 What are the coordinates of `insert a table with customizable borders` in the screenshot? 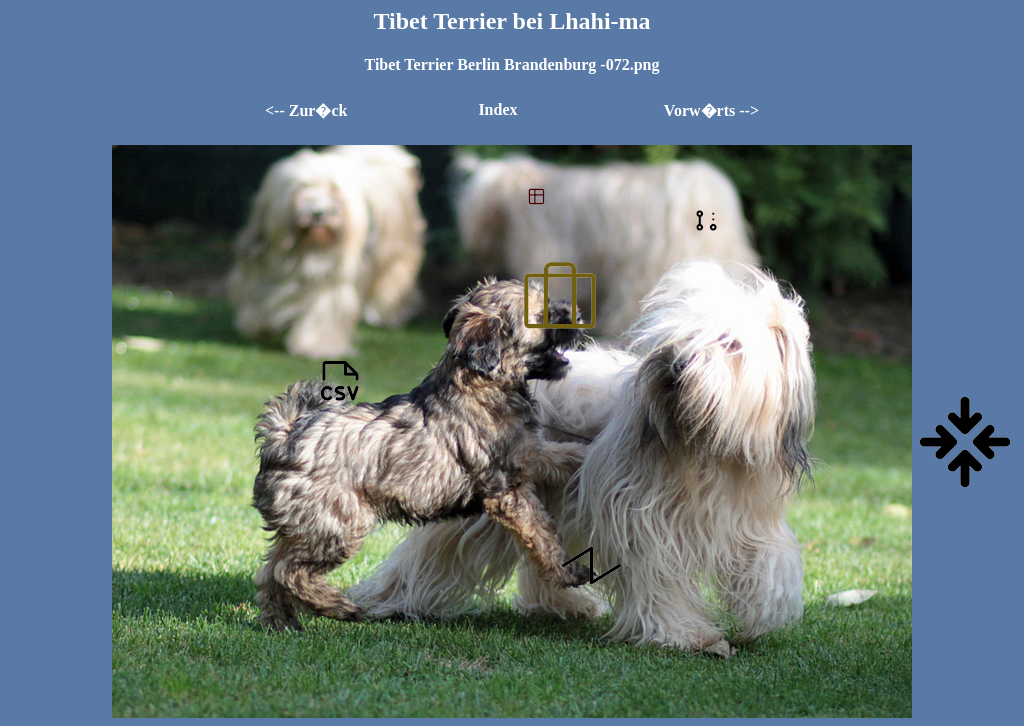 It's located at (536, 196).